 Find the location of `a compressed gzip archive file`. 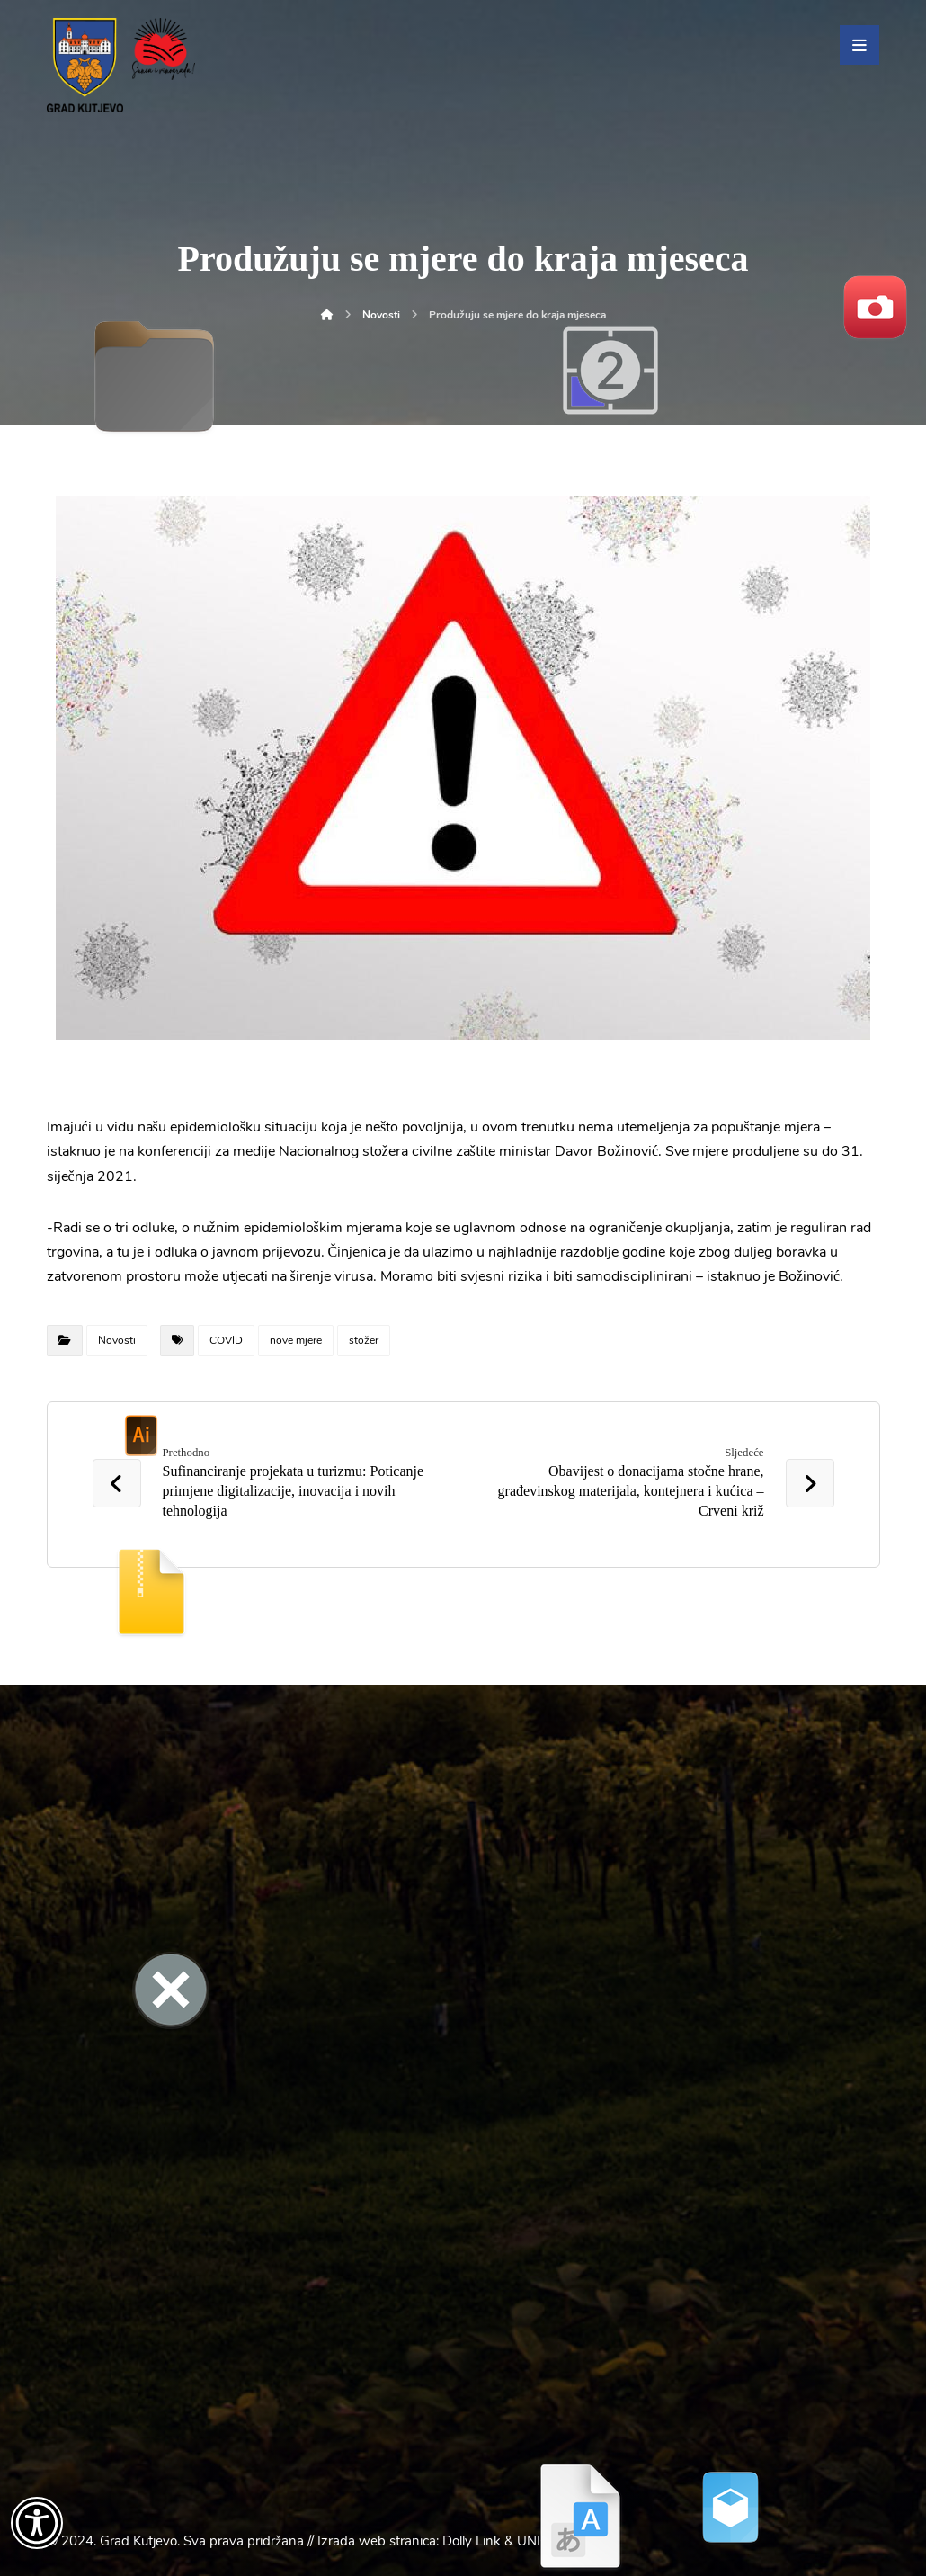

a compressed gzip archive file is located at coordinates (151, 1593).